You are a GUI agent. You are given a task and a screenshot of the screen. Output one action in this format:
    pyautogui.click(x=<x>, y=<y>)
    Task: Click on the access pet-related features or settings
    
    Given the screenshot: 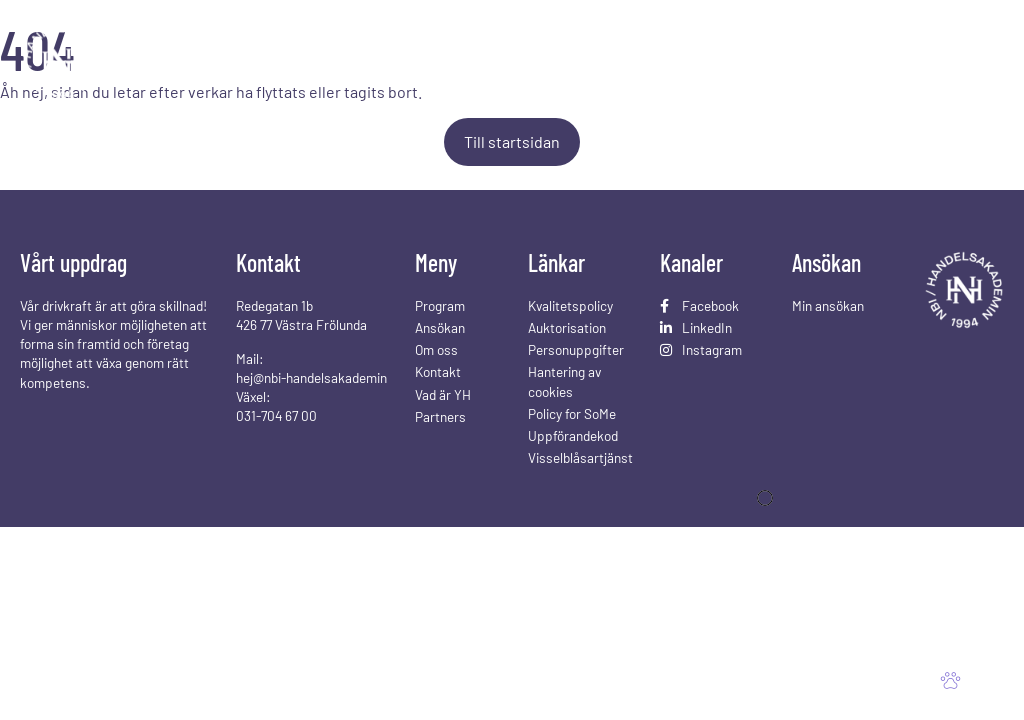 What is the action you would take?
    pyautogui.click(x=950, y=680)
    